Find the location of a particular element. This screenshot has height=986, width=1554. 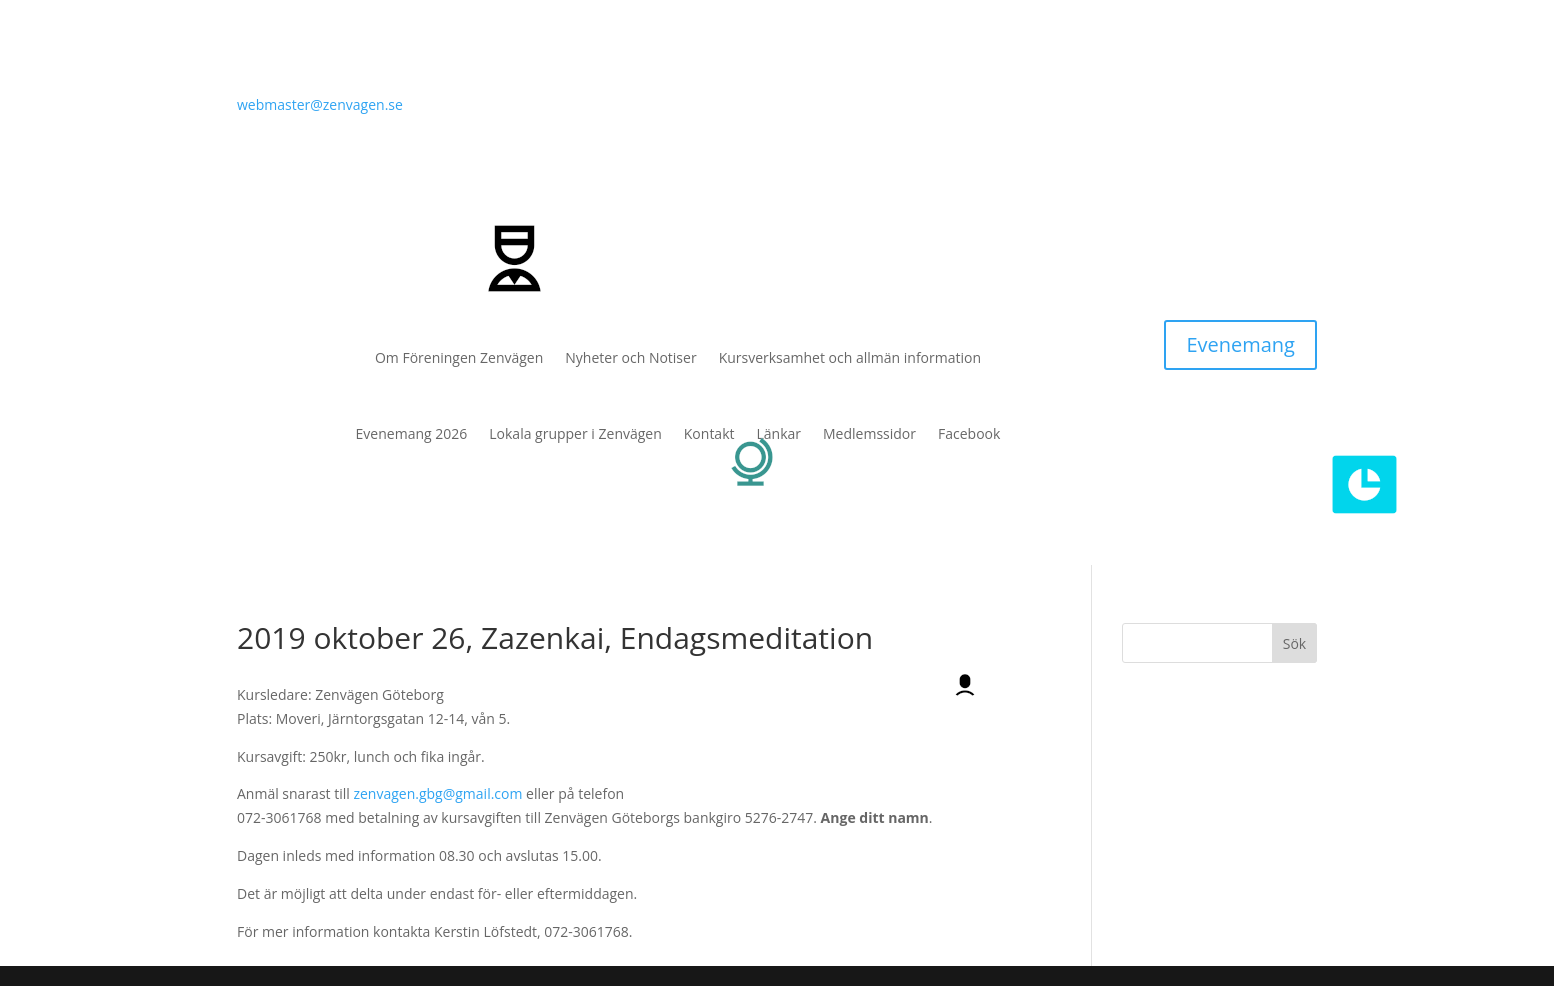

view business analytics dashboard is located at coordinates (1364, 484).